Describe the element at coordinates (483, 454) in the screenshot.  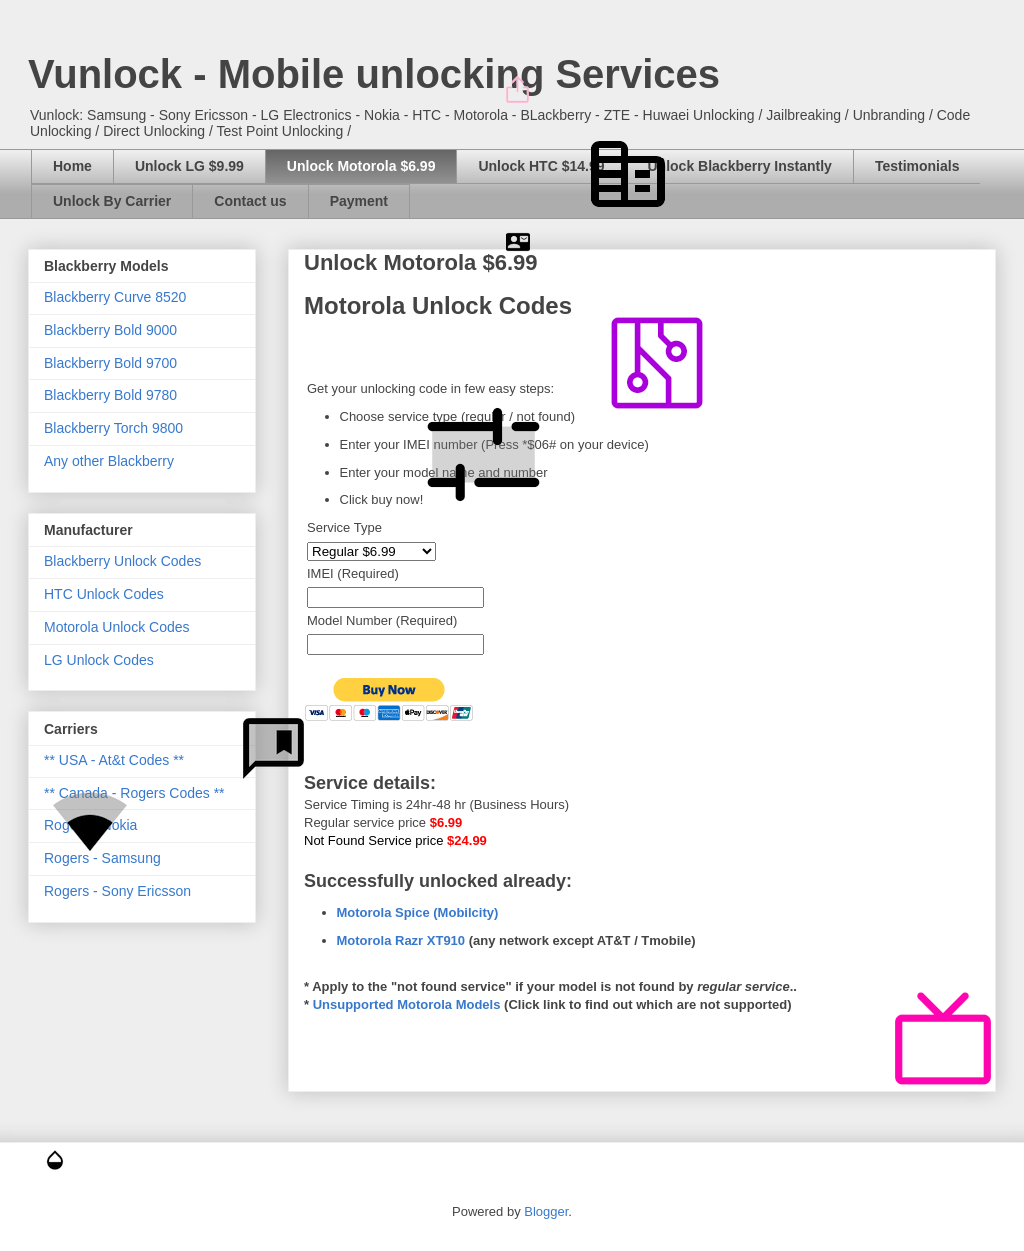
I see `adjust settings or preferences` at that location.